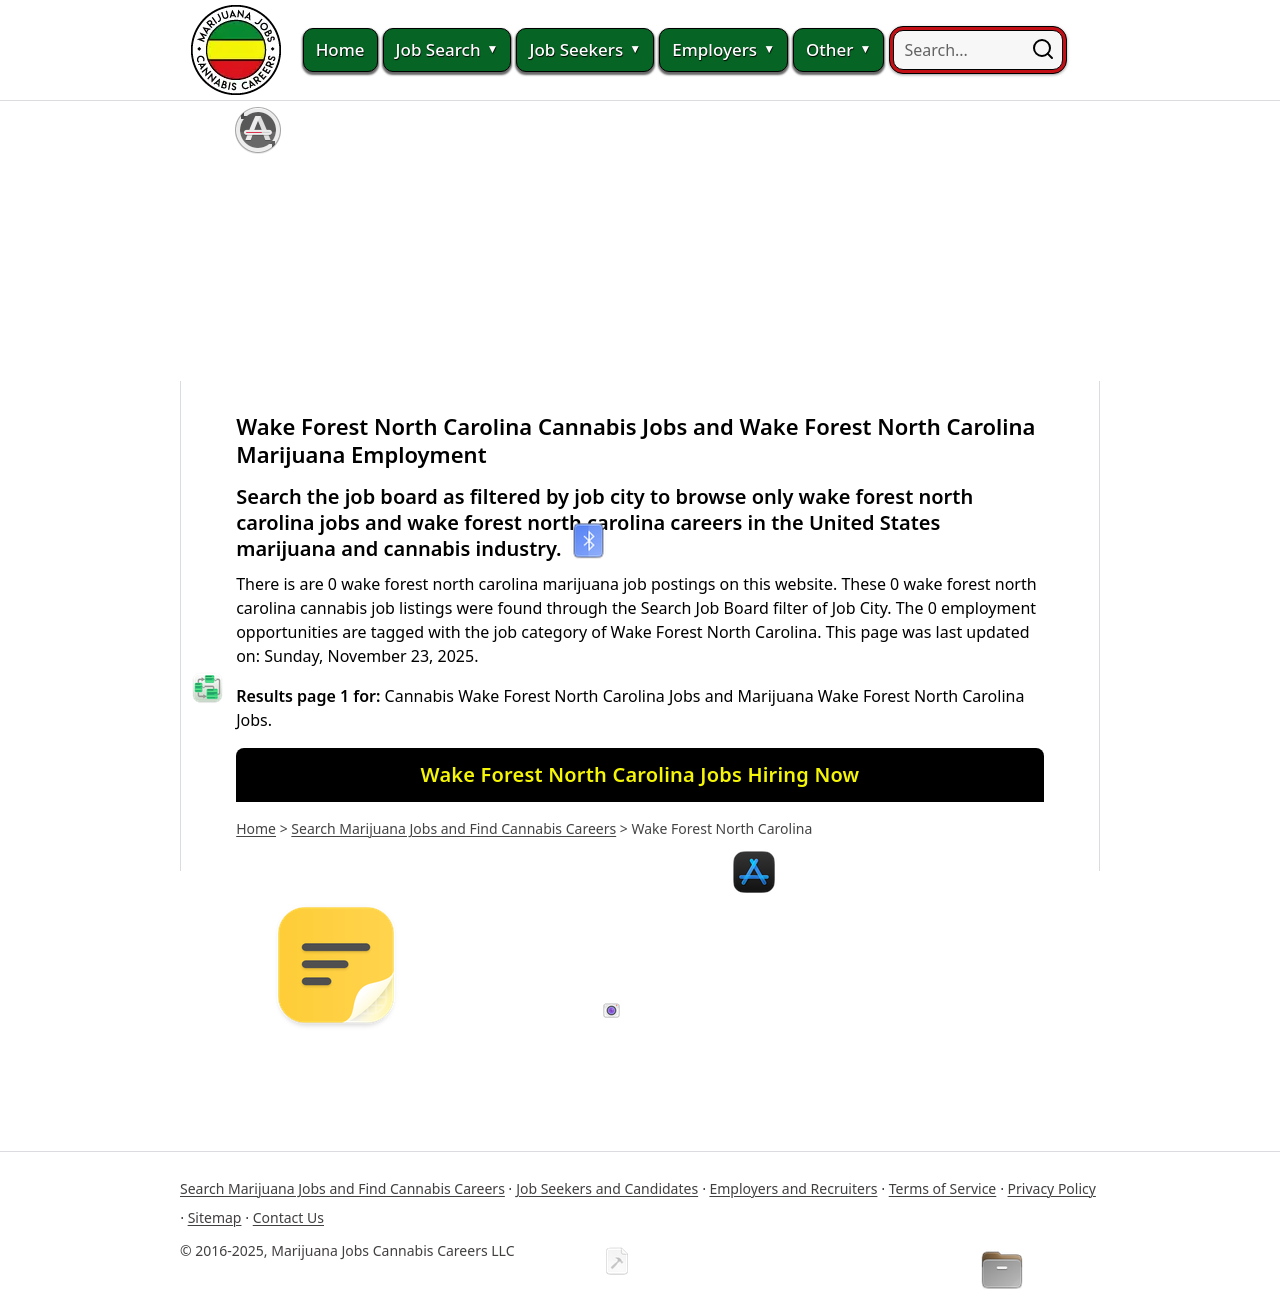 The width and height of the screenshot is (1280, 1292). What do you see at coordinates (336, 965) in the screenshot?
I see `open the stickies app for quick notes` at bounding box center [336, 965].